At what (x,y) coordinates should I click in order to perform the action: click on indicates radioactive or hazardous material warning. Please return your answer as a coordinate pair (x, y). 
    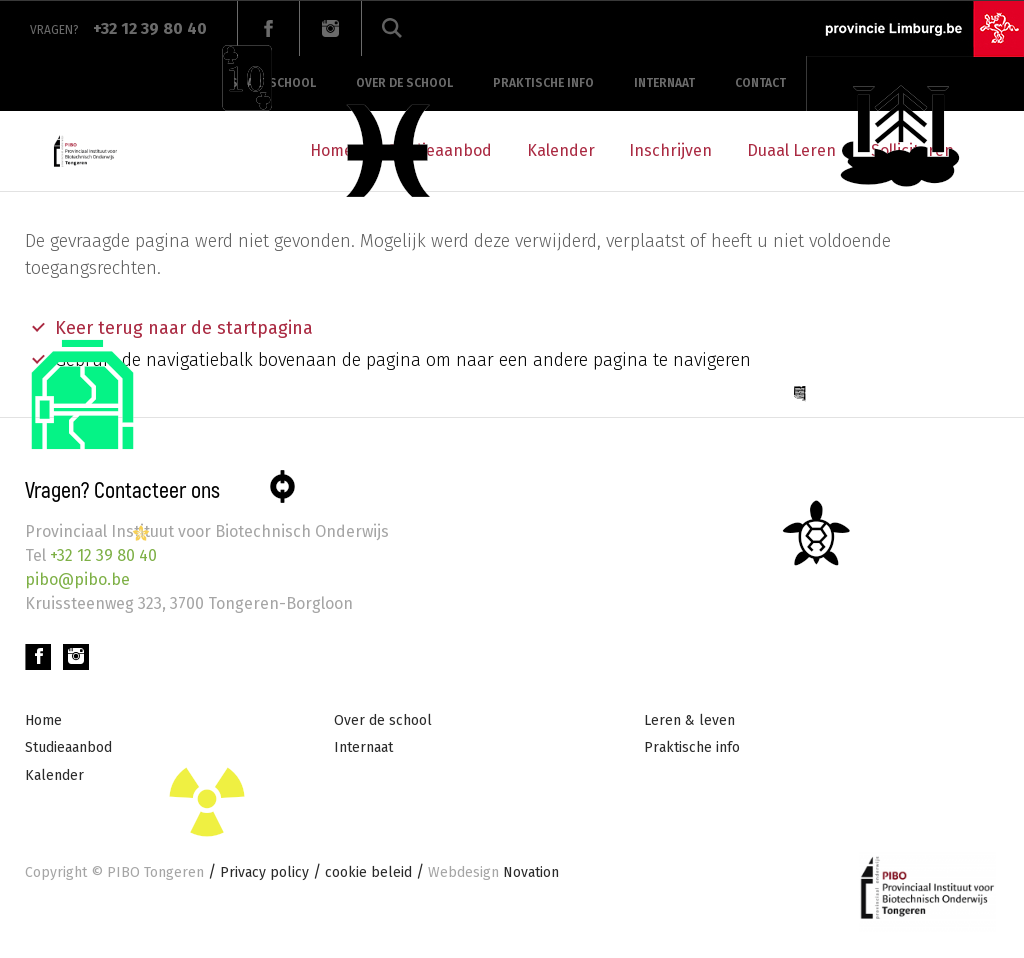
    Looking at the image, I should click on (207, 802).